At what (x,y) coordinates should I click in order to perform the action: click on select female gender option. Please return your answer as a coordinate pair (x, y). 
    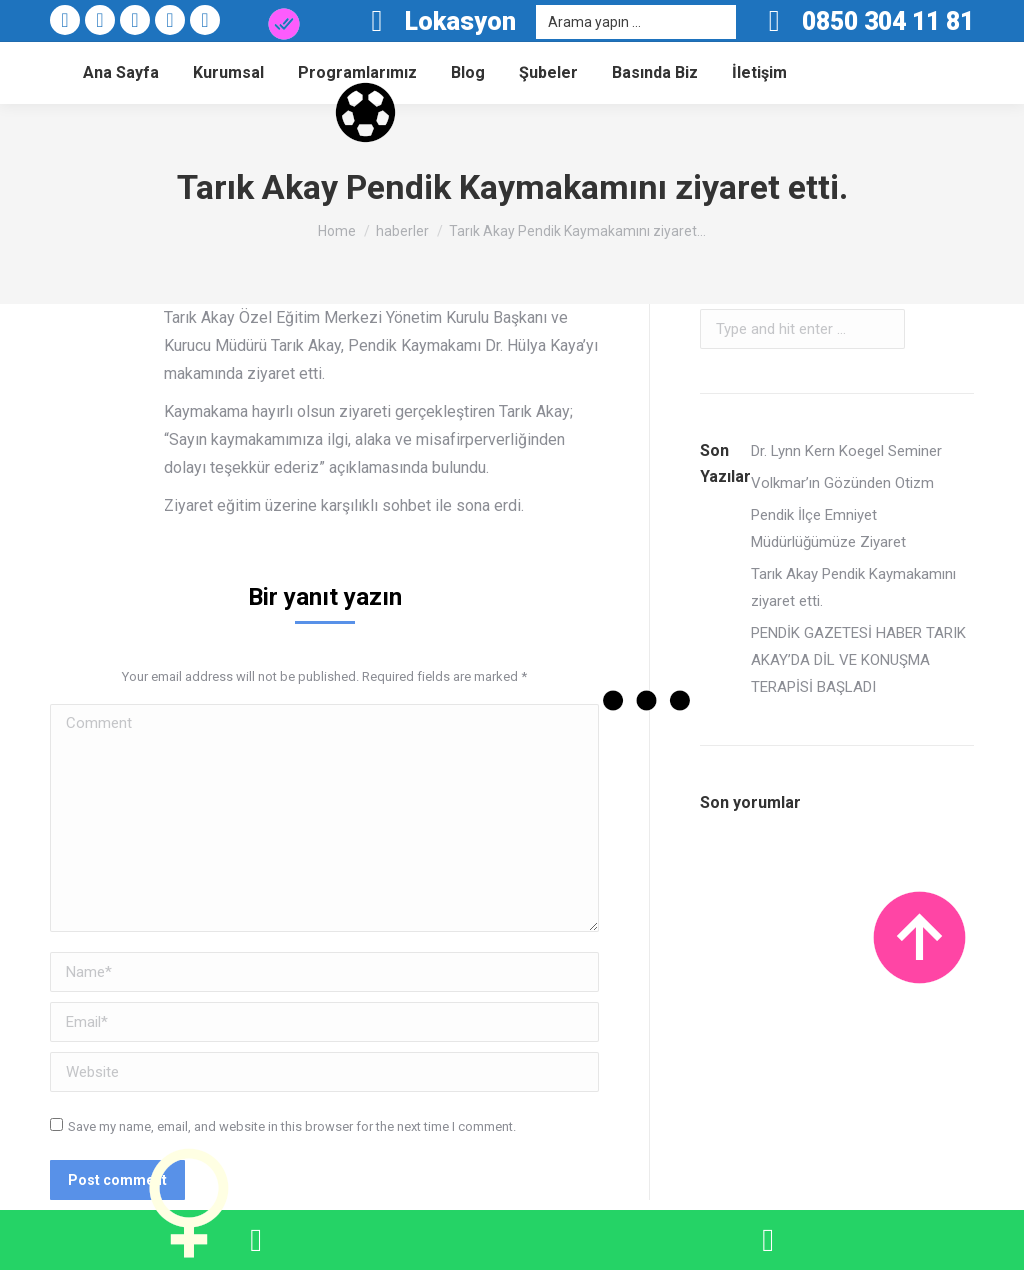
    Looking at the image, I should click on (189, 1203).